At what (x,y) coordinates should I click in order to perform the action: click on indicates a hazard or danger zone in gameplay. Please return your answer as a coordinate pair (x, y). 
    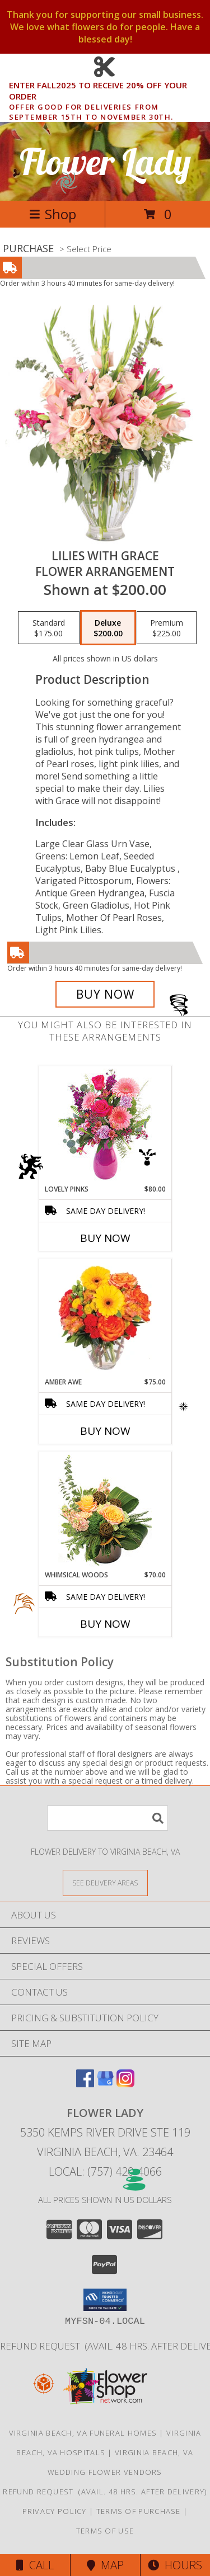
    Looking at the image, I should click on (183, 1406).